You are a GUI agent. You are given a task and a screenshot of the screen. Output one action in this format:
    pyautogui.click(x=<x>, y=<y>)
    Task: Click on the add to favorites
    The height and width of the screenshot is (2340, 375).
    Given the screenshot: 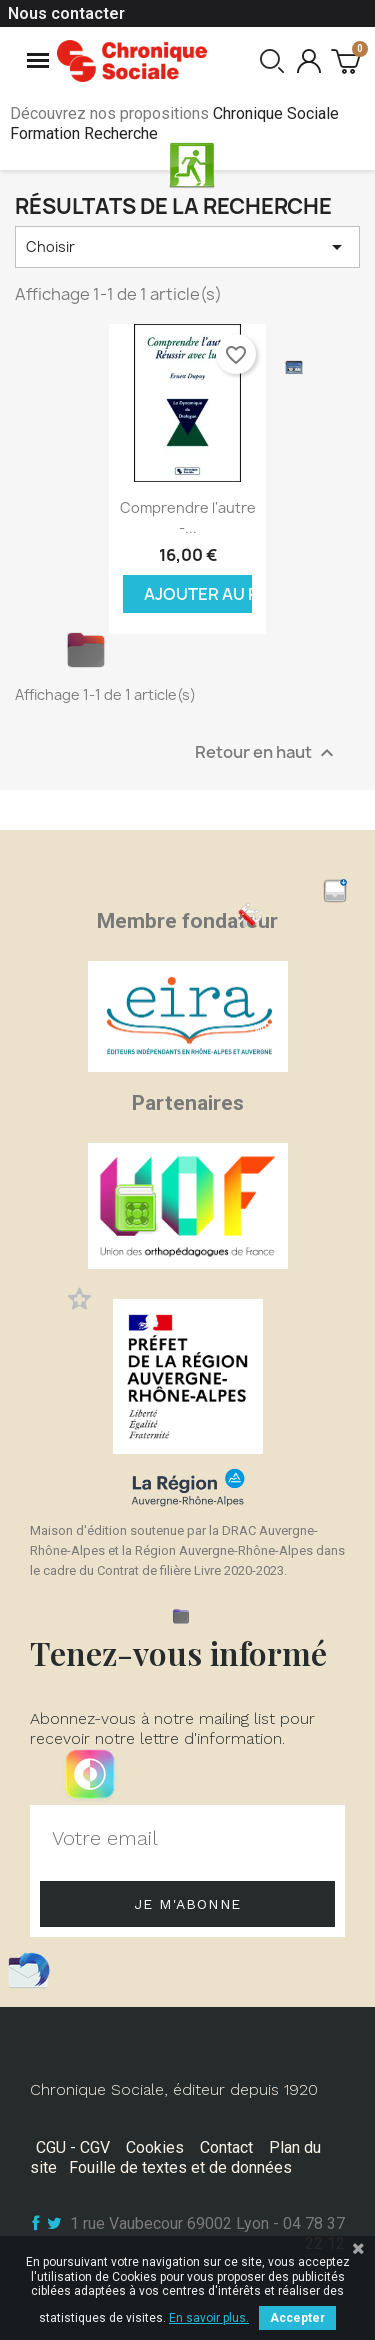 What is the action you would take?
    pyautogui.click(x=79, y=1299)
    